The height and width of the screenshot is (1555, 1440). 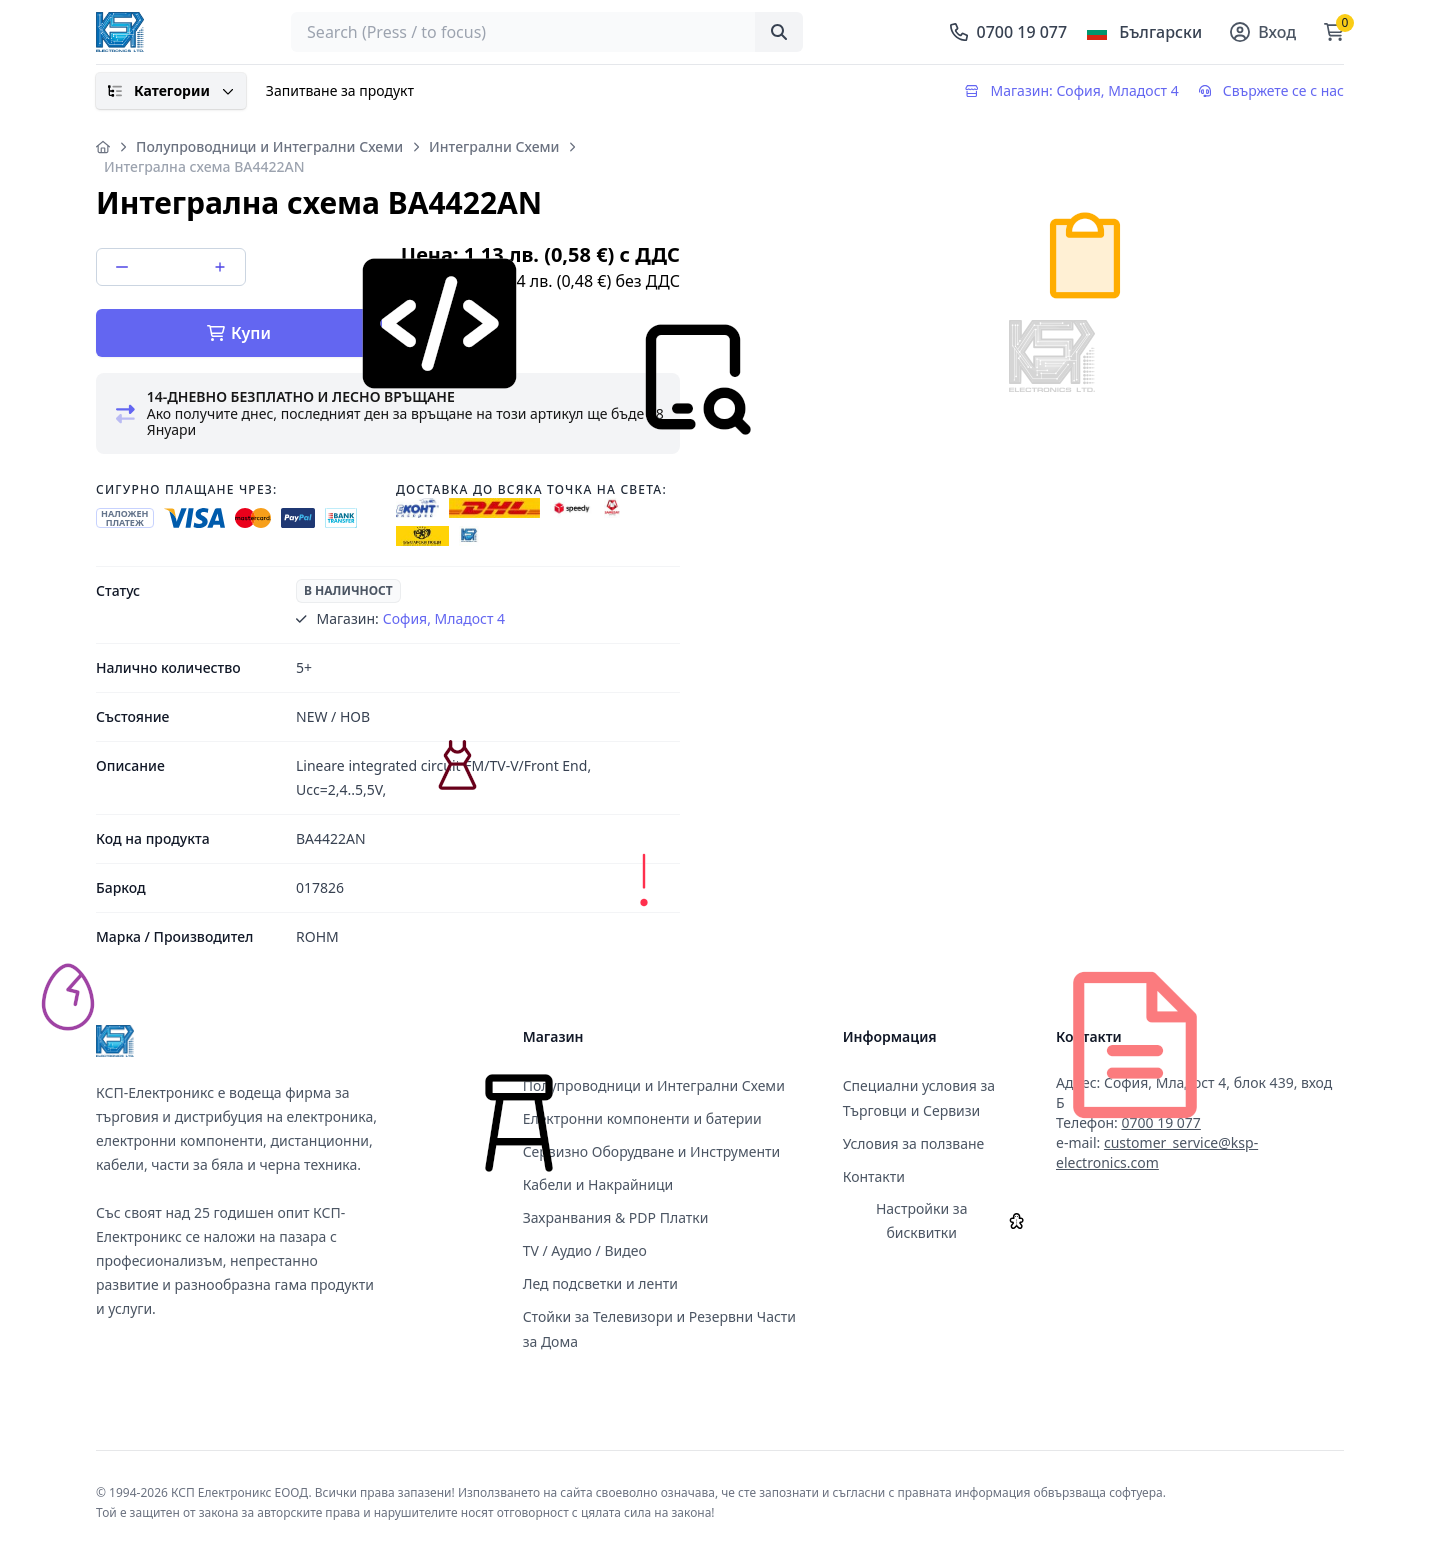 I want to click on indicates a warning or alert requiring attention, so click(x=644, y=880).